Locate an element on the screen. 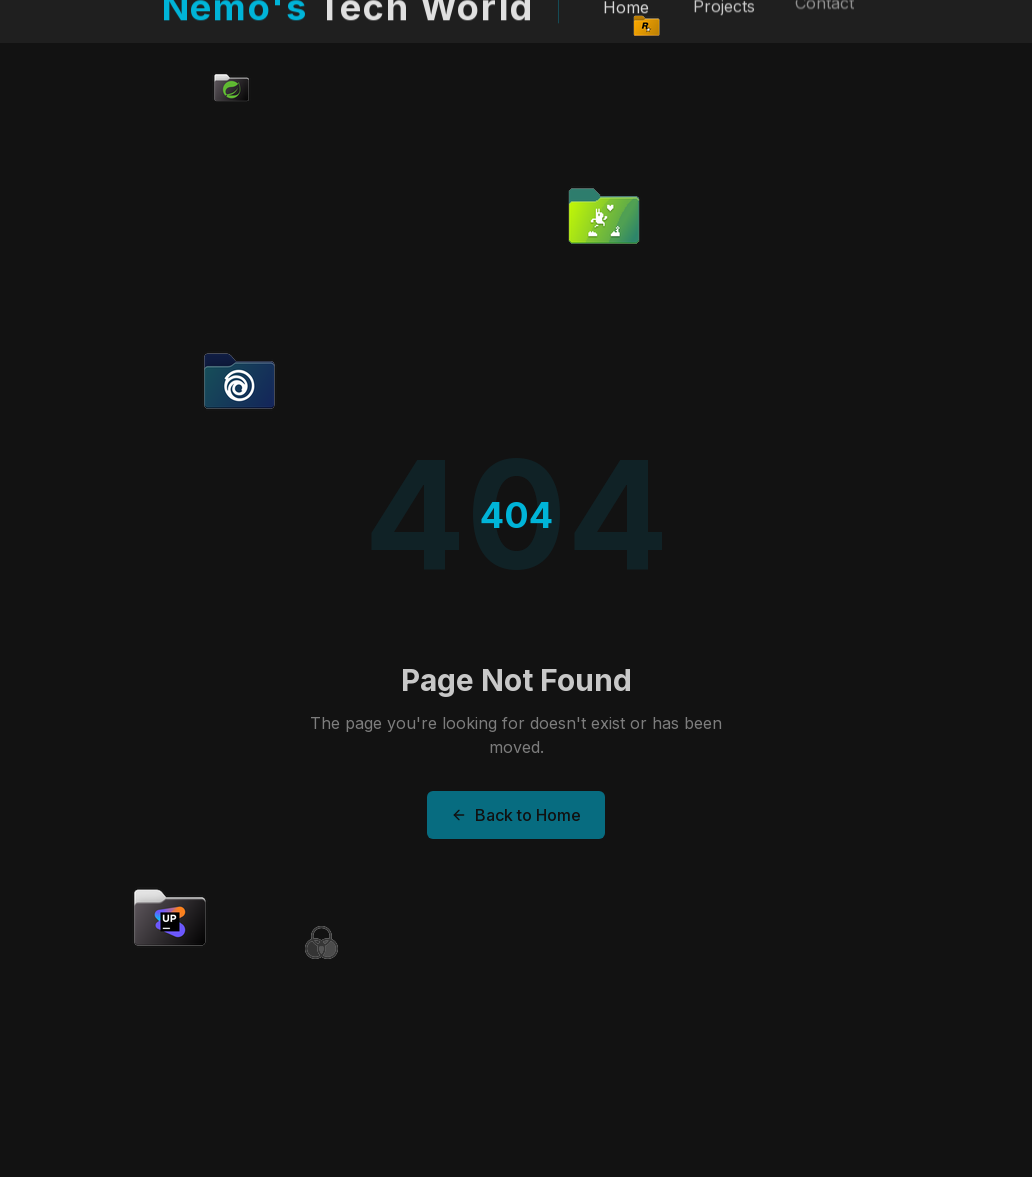 The width and height of the screenshot is (1032, 1177). open spring framework project files is located at coordinates (231, 88).